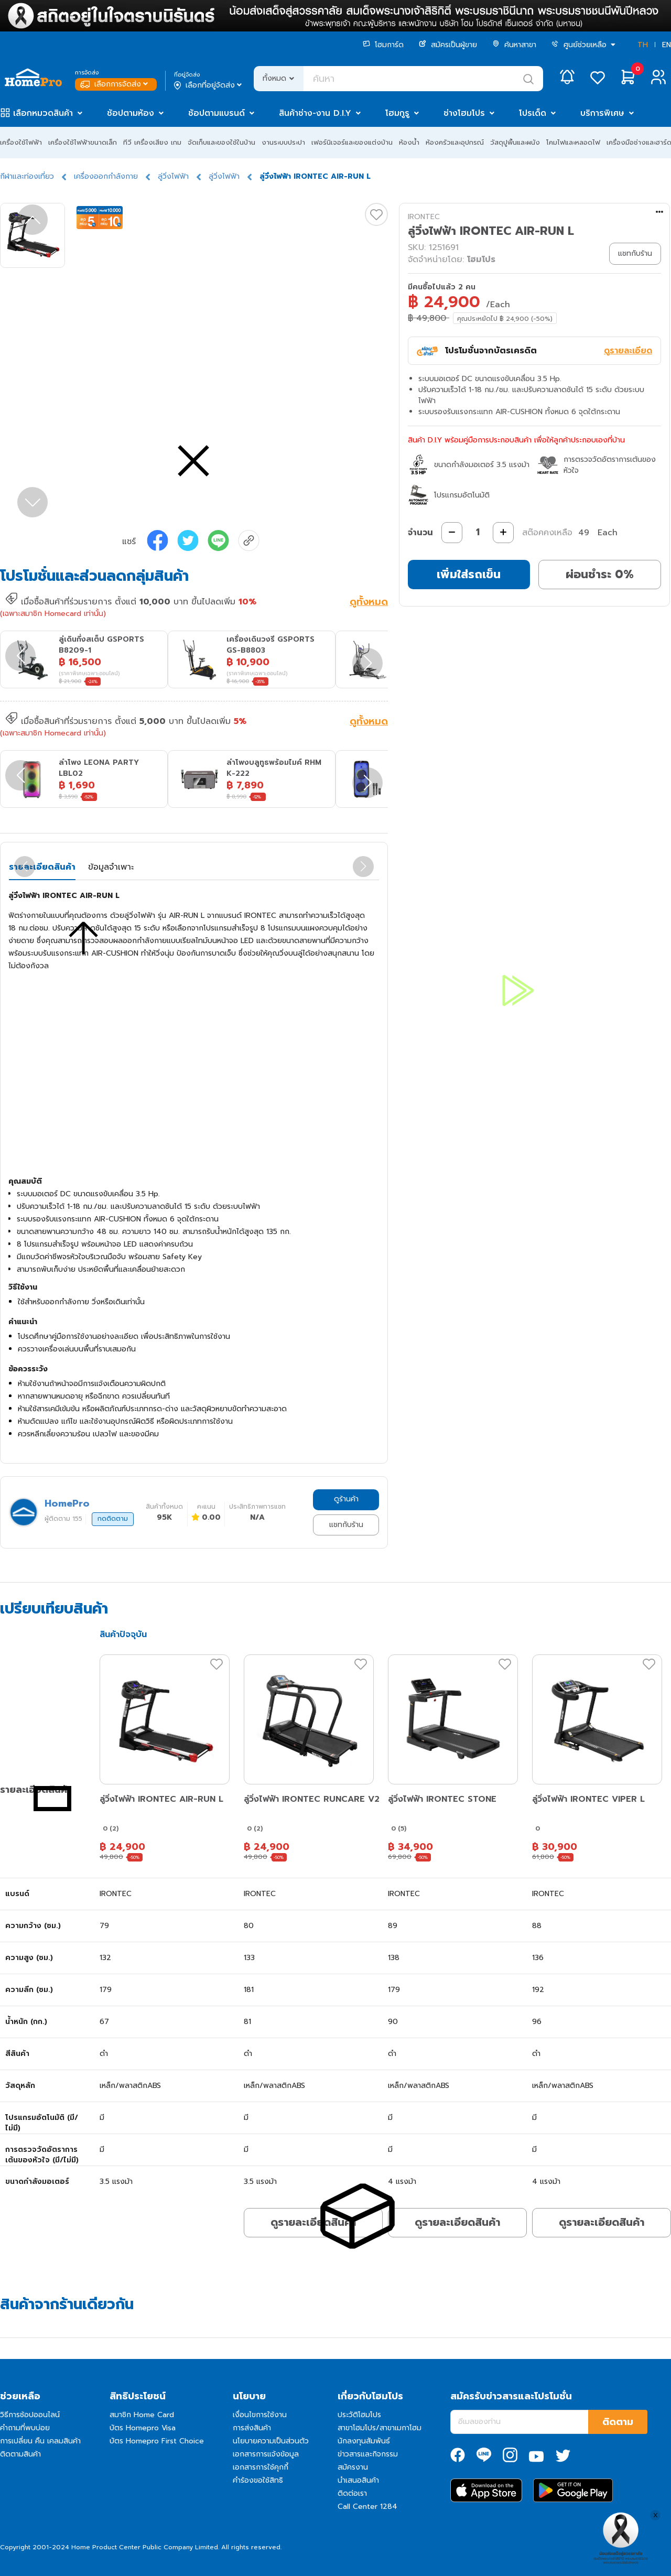 The image size is (671, 2576). Describe the element at coordinates (52, 1799) in the screenshot. I see `crop image to 16:9 aspect ratio` at that location.